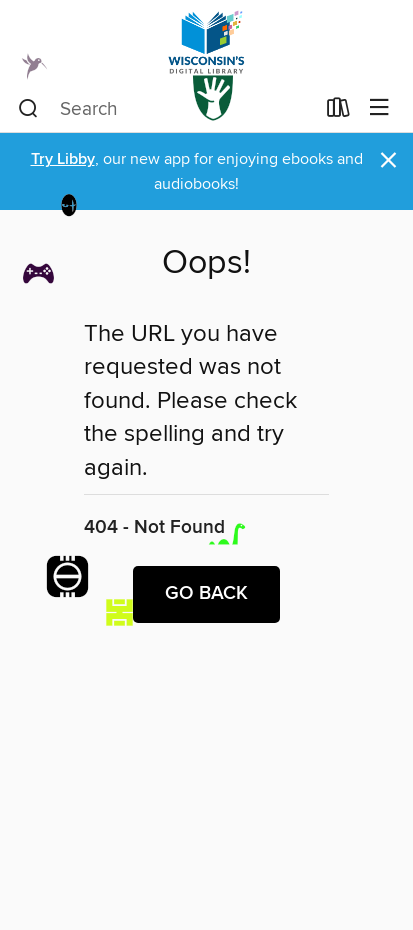 The height and width of the screenshot is (930, 413). Describe the element at coordinates (212, 97) in the screenshot. I see `indicates a blocked or restricted action` at that location.